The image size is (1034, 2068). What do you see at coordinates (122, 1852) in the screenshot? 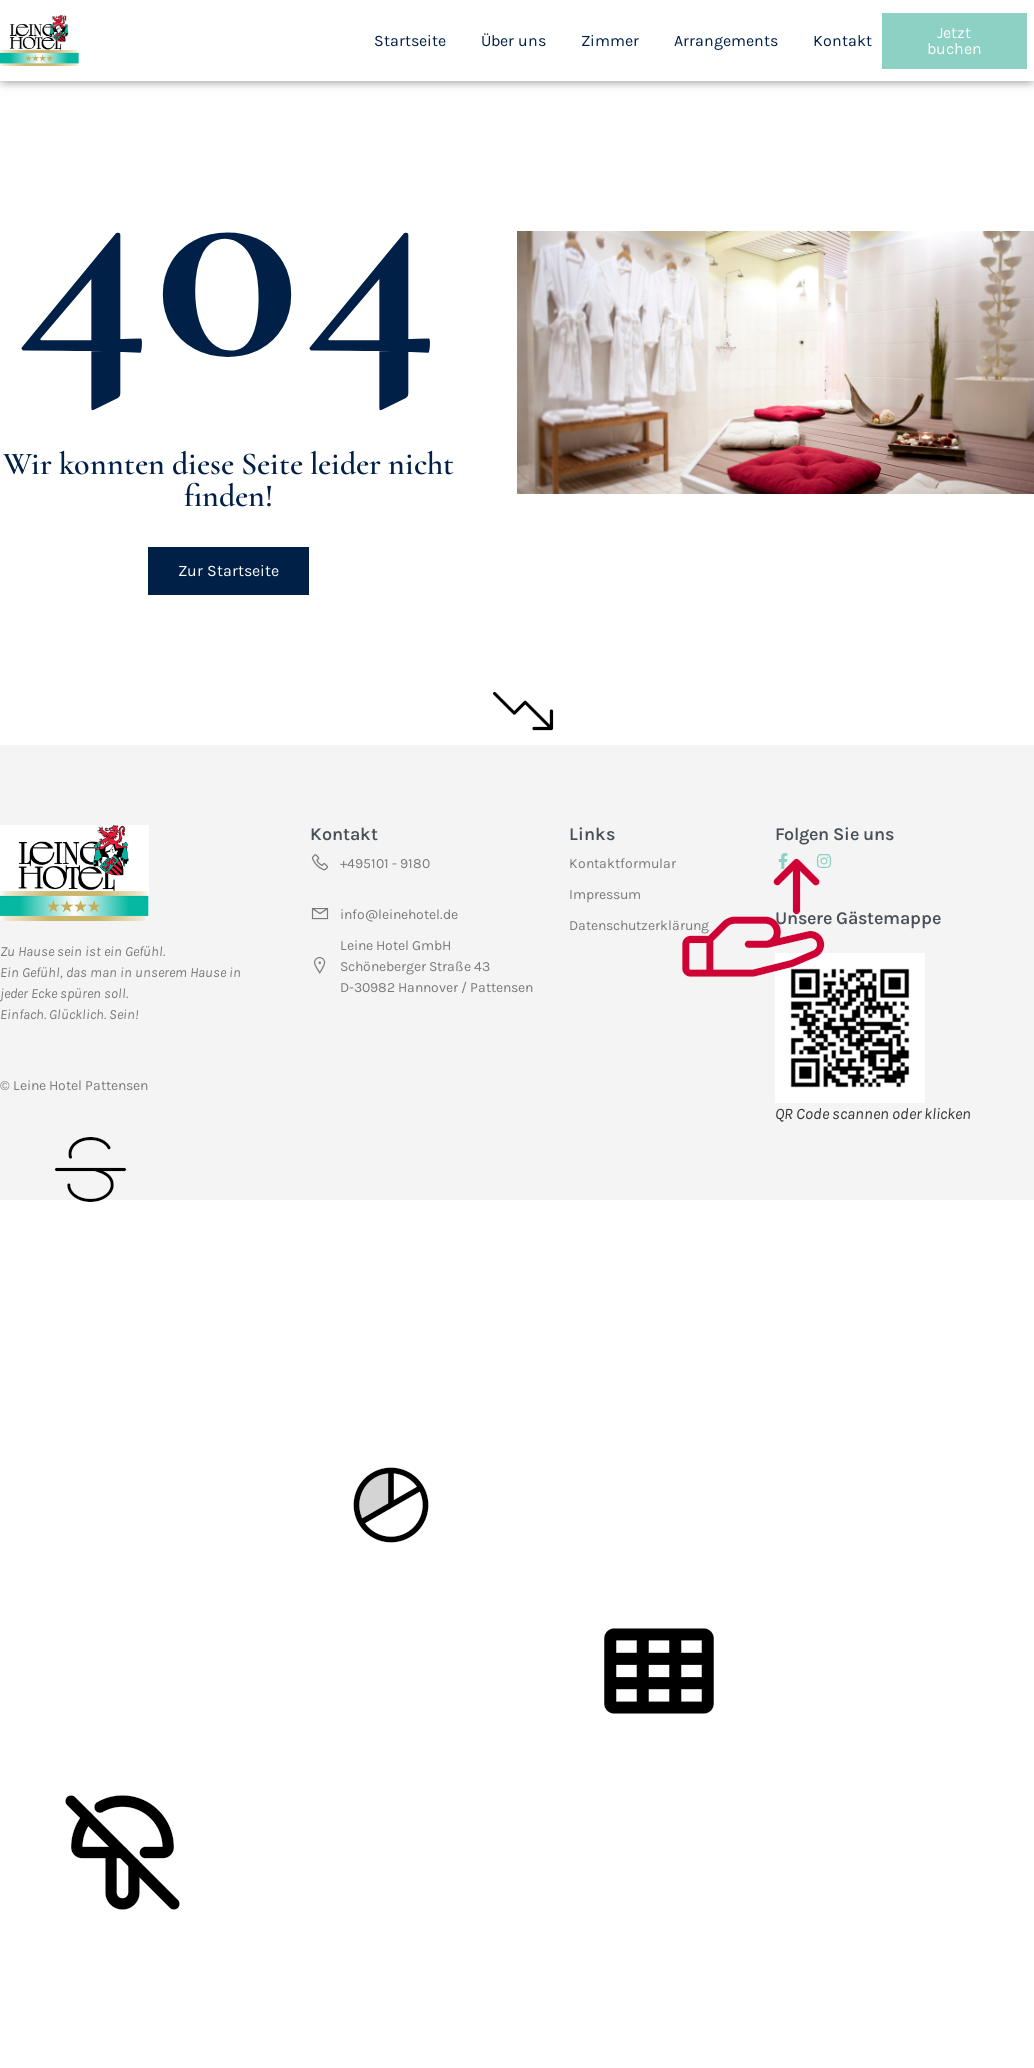
I see `indicates mushroom-free or no mushrooms` at bounding box center [122, 1852].